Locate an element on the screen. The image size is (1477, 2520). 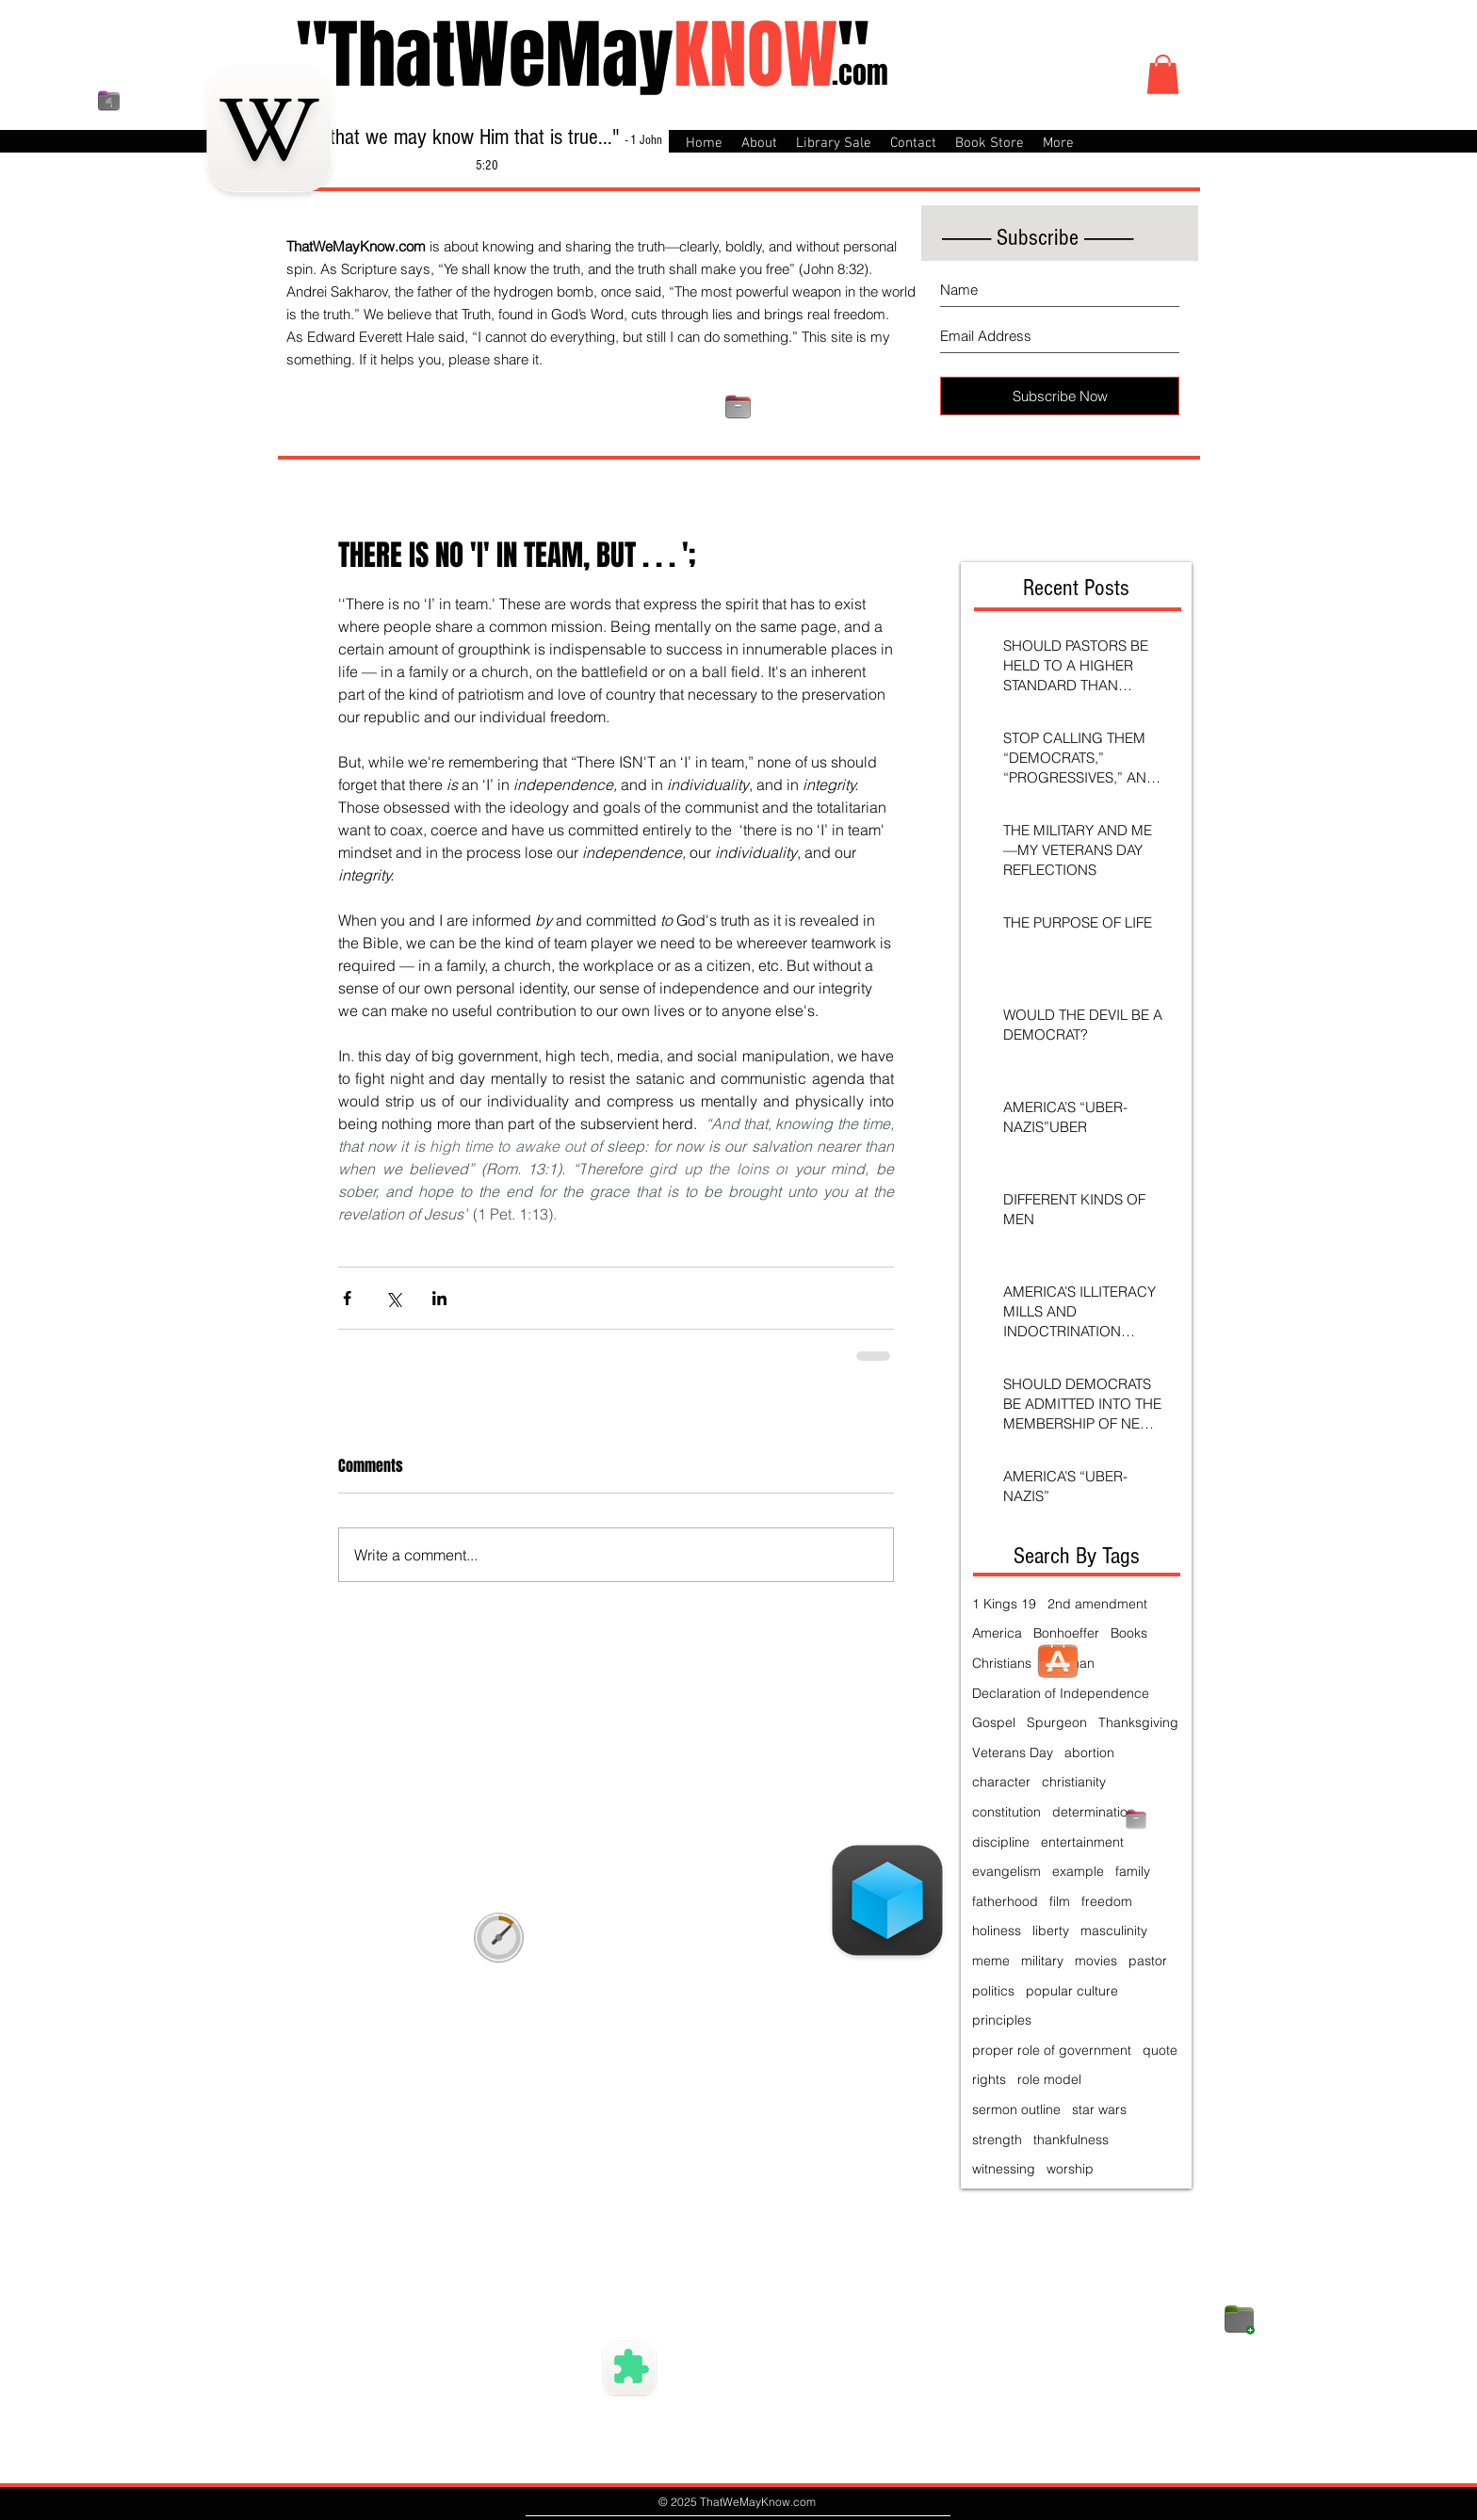
open the nautilus file manager is located at coordinates (738, 406).